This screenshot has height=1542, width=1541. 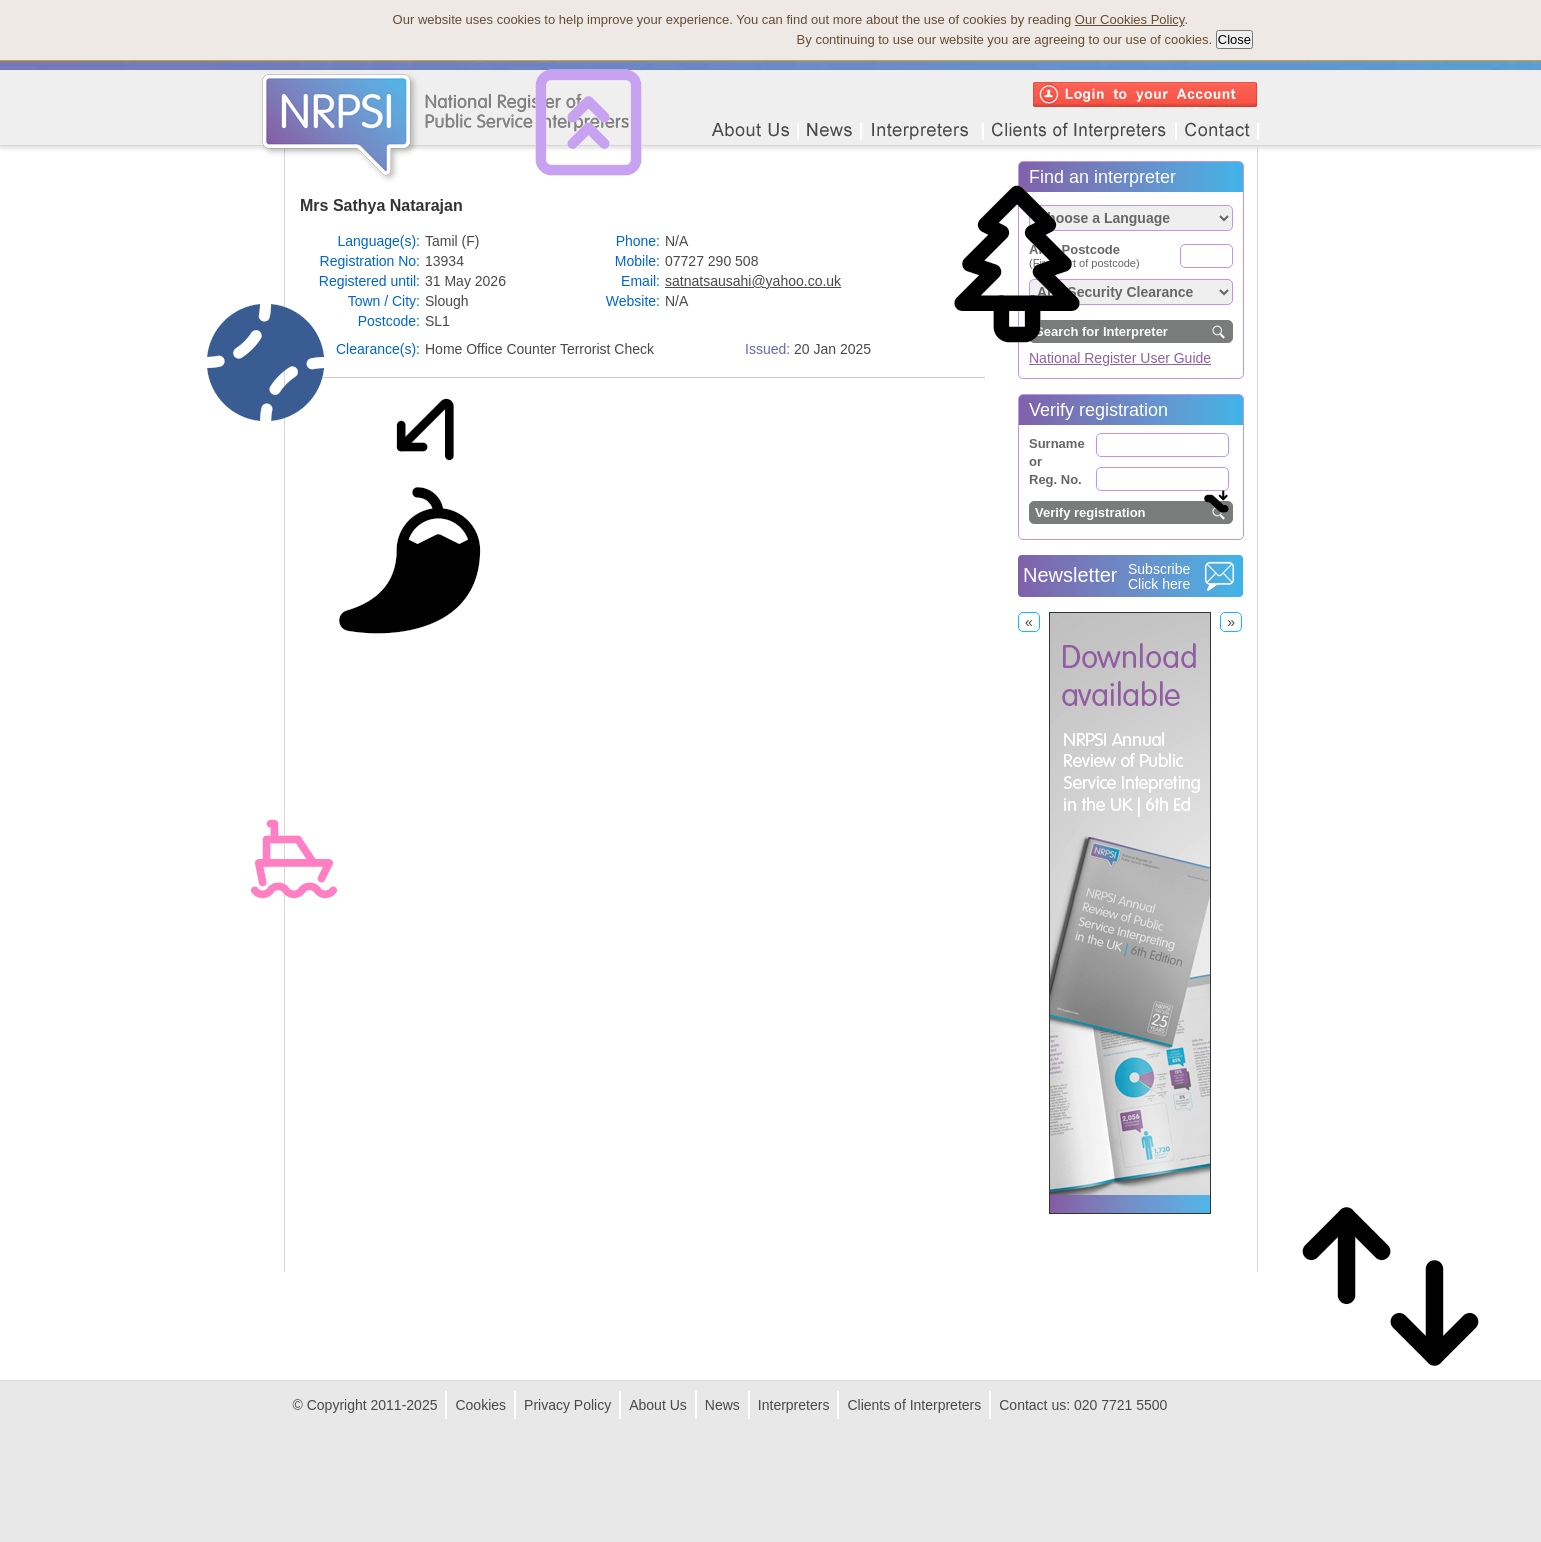 I want to click on indicates holiday or seasonal content, so click(x=1017, y=264).